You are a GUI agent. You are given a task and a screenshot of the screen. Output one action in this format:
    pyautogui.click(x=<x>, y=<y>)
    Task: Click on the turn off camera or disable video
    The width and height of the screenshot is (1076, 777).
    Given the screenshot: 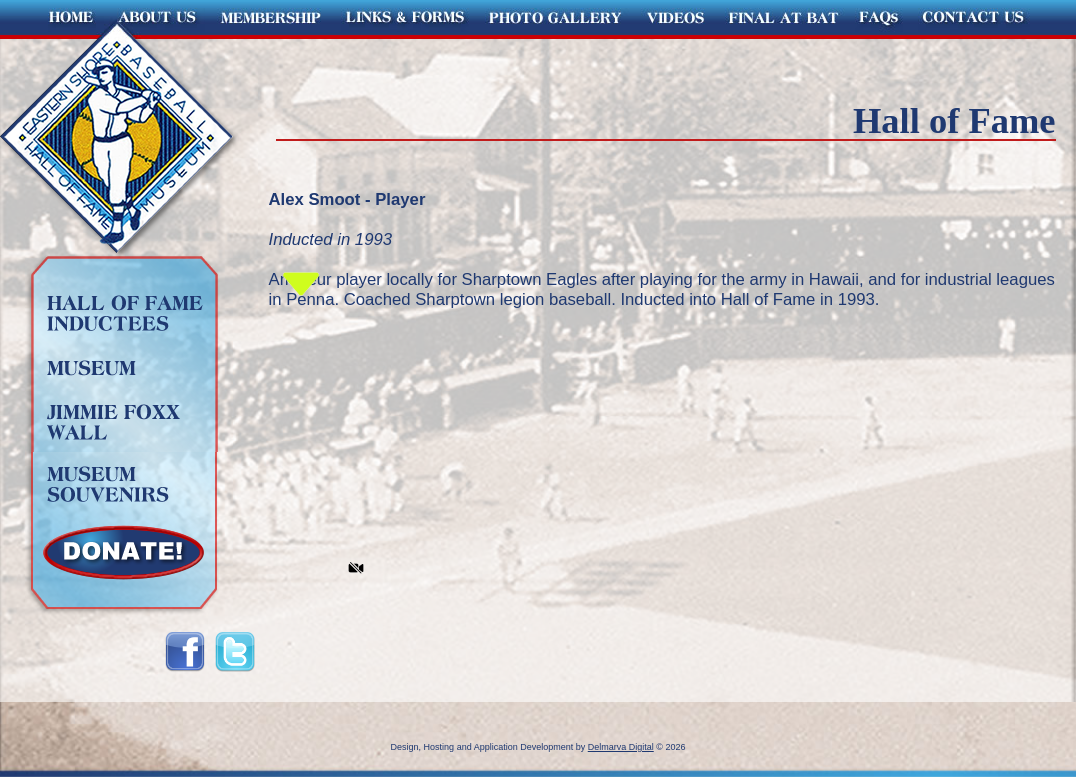 What is the action you would take?
    pyautogui.click(x=356, y=568)
    